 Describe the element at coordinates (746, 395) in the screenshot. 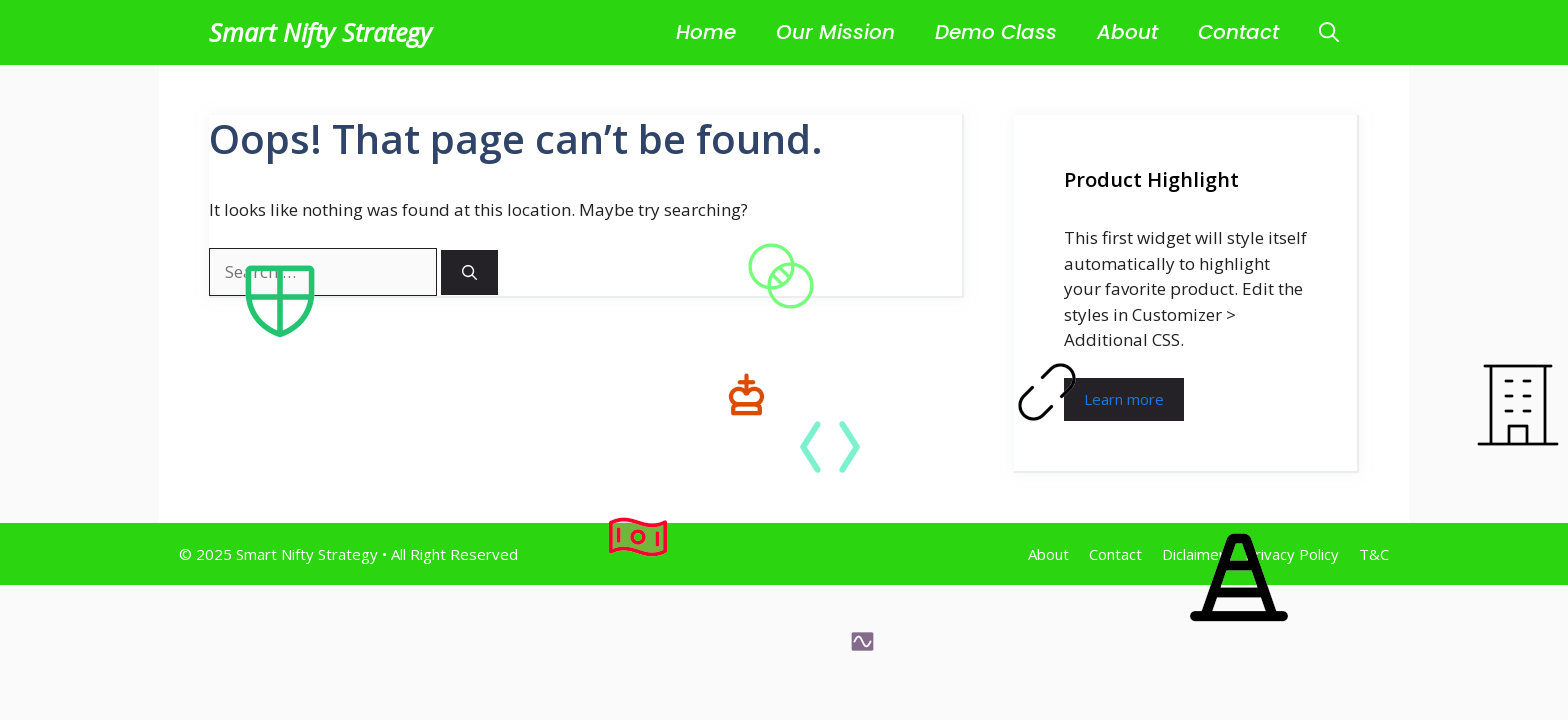

I see `play or access chess game` at that location.